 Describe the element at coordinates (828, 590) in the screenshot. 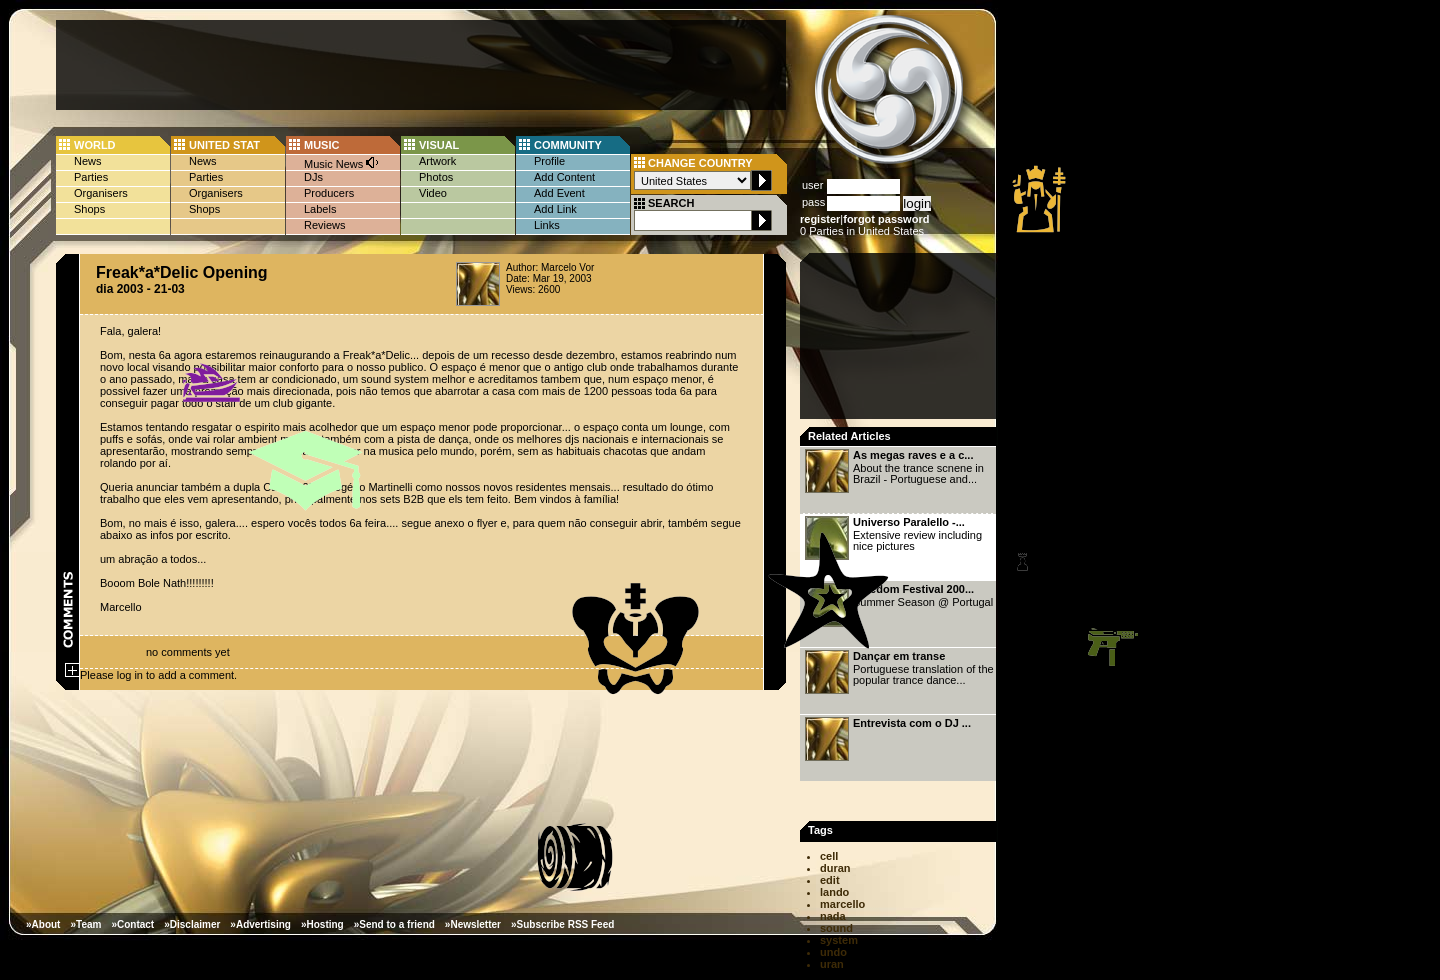

I see `indicates a beach or ocean-themed game level` at that location.